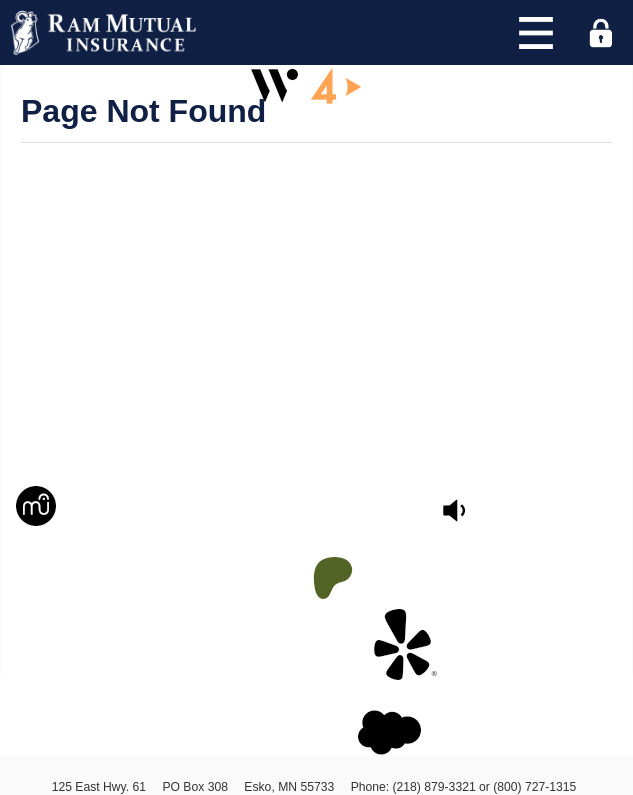 The image size is (633, 795). Describe the element at coordinates (333, 578) in the screenshot. I see `visit patreon page` at that location.